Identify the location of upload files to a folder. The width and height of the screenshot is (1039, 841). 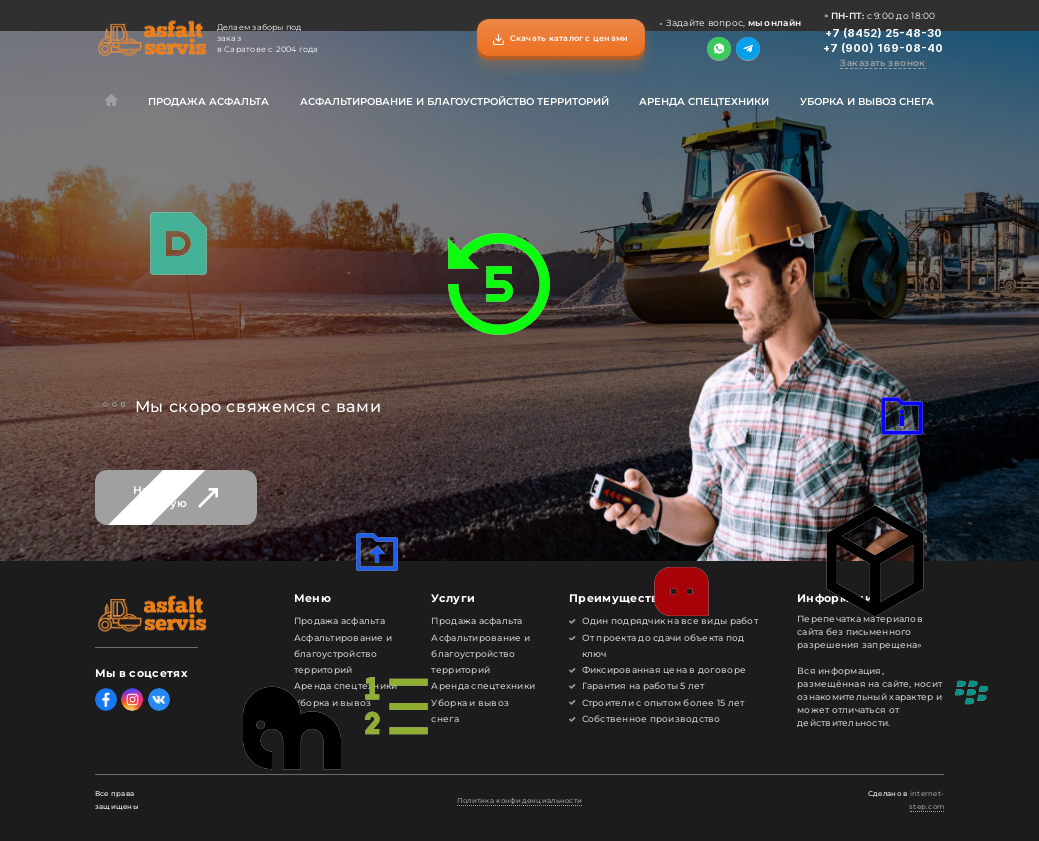
(377, 552).